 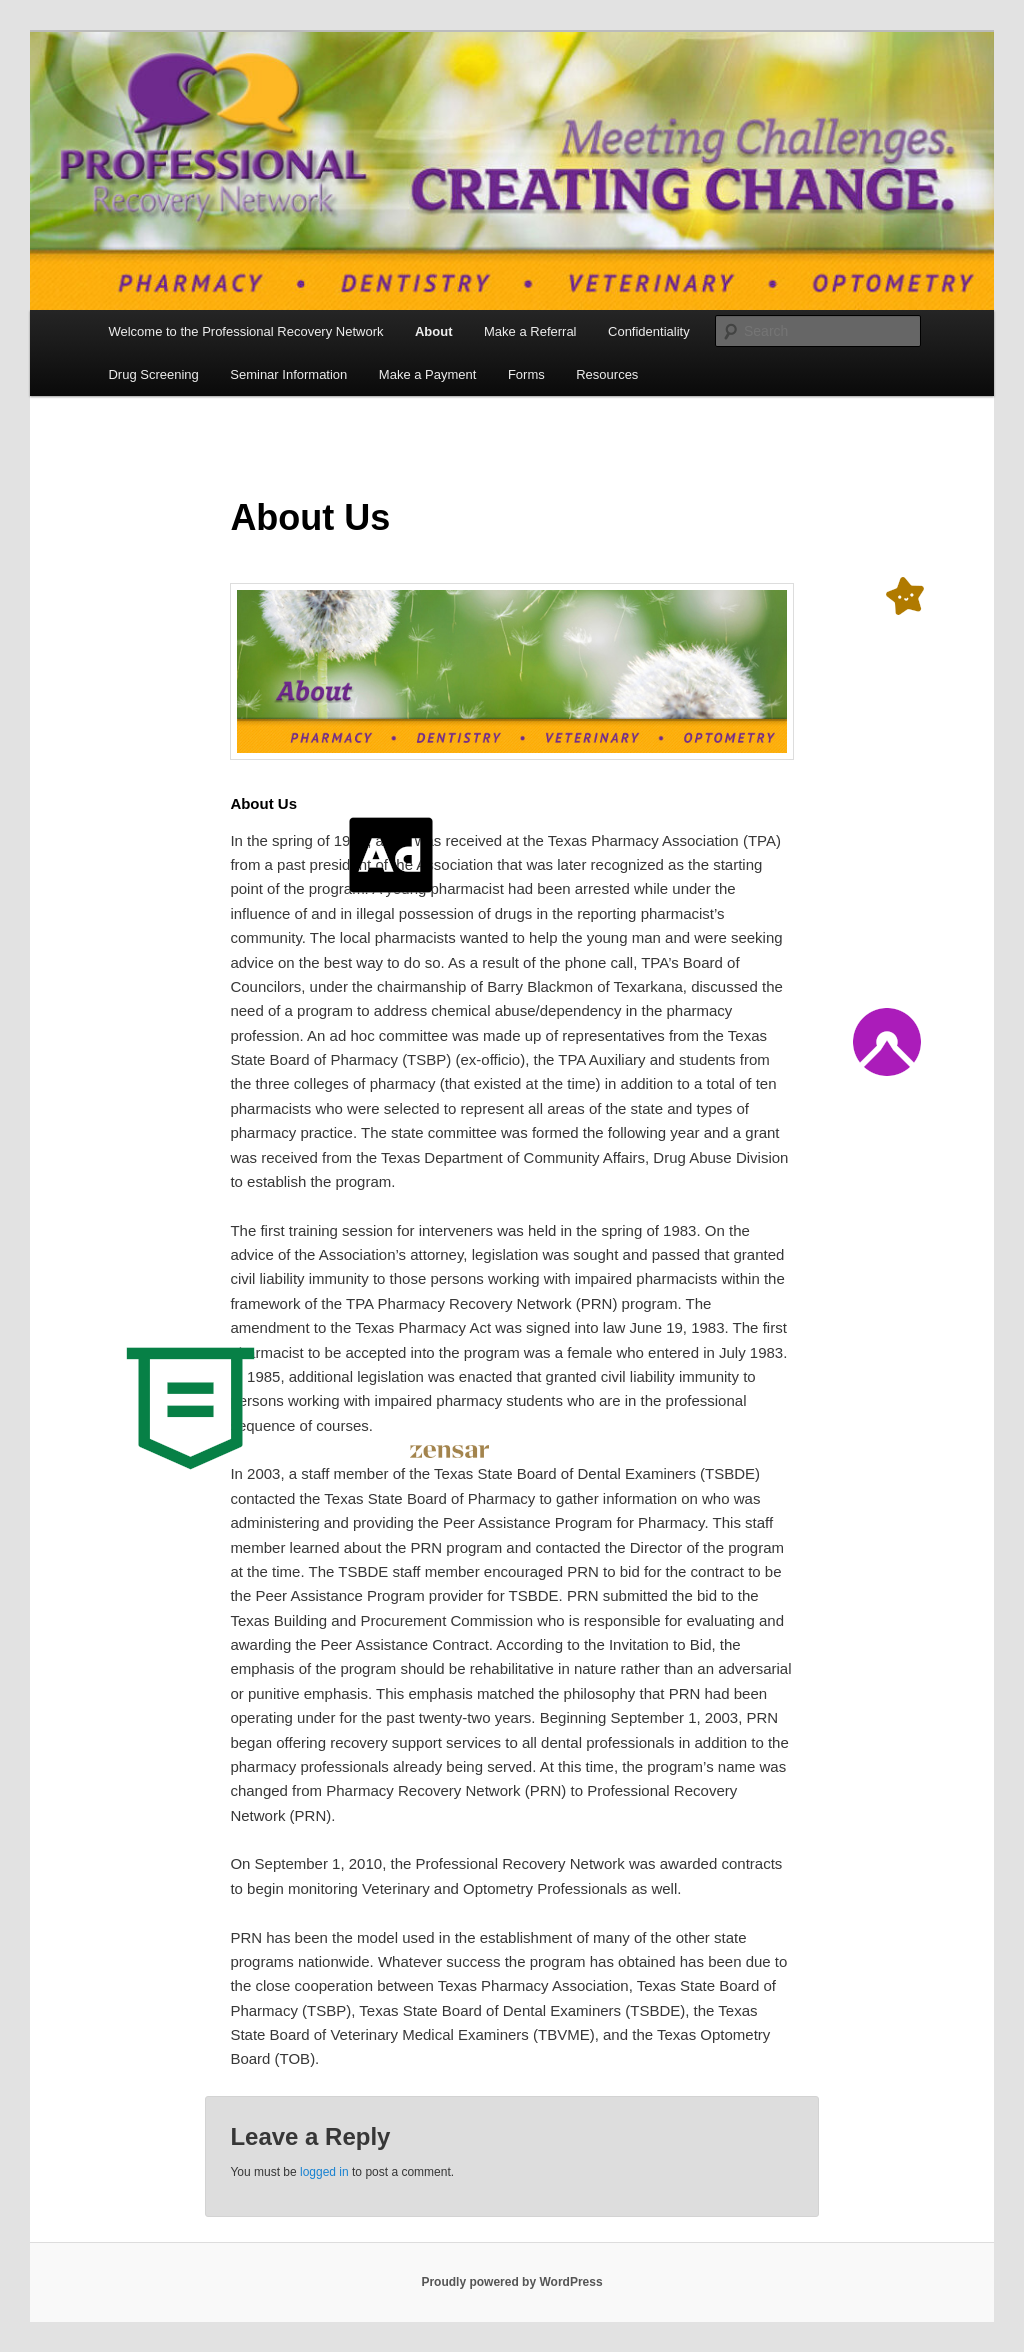 I want to click on open the komoot app, so click(x=887, y=1042).